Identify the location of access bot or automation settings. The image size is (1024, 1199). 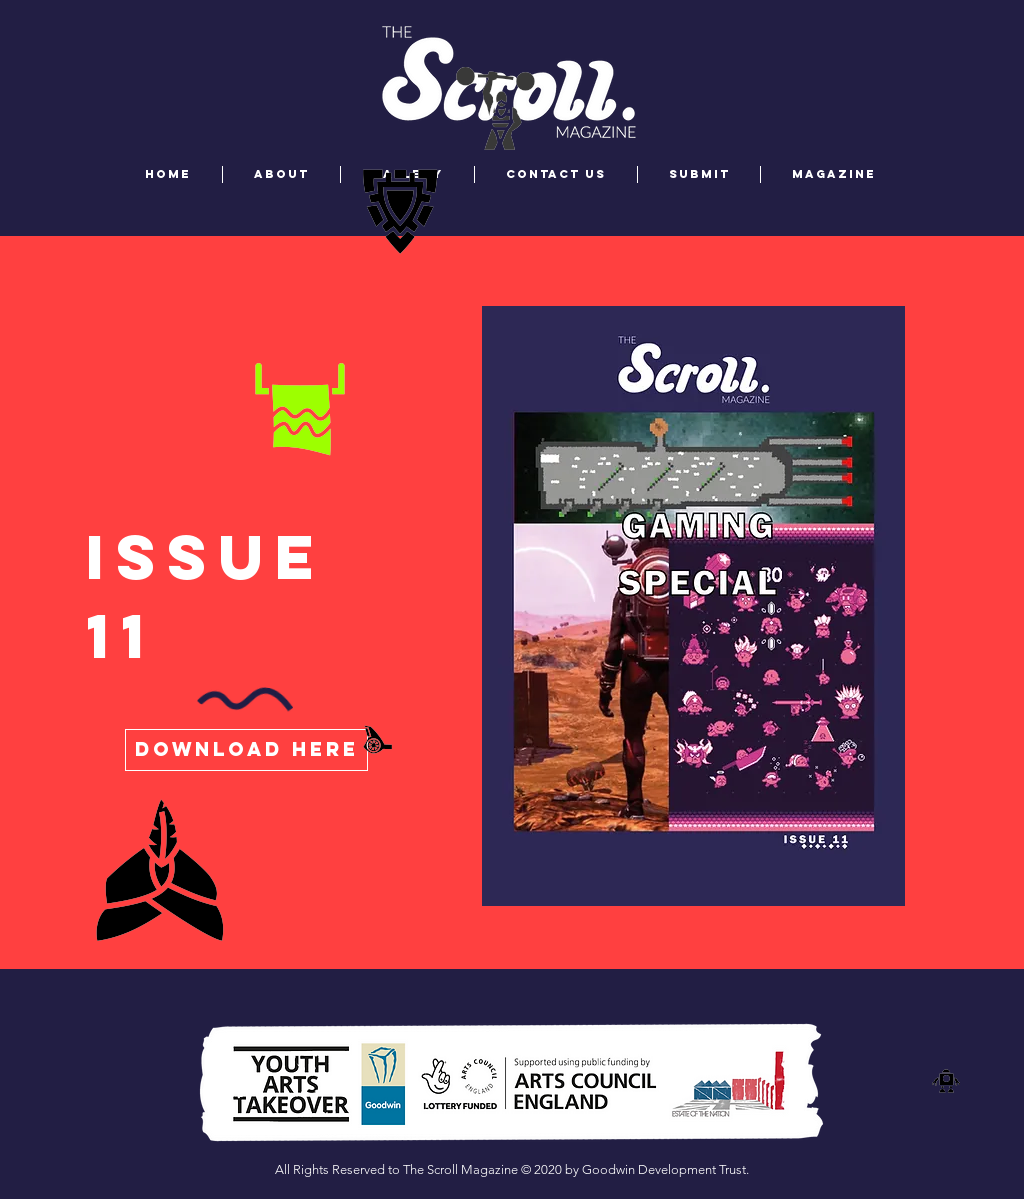
(946, 1081).